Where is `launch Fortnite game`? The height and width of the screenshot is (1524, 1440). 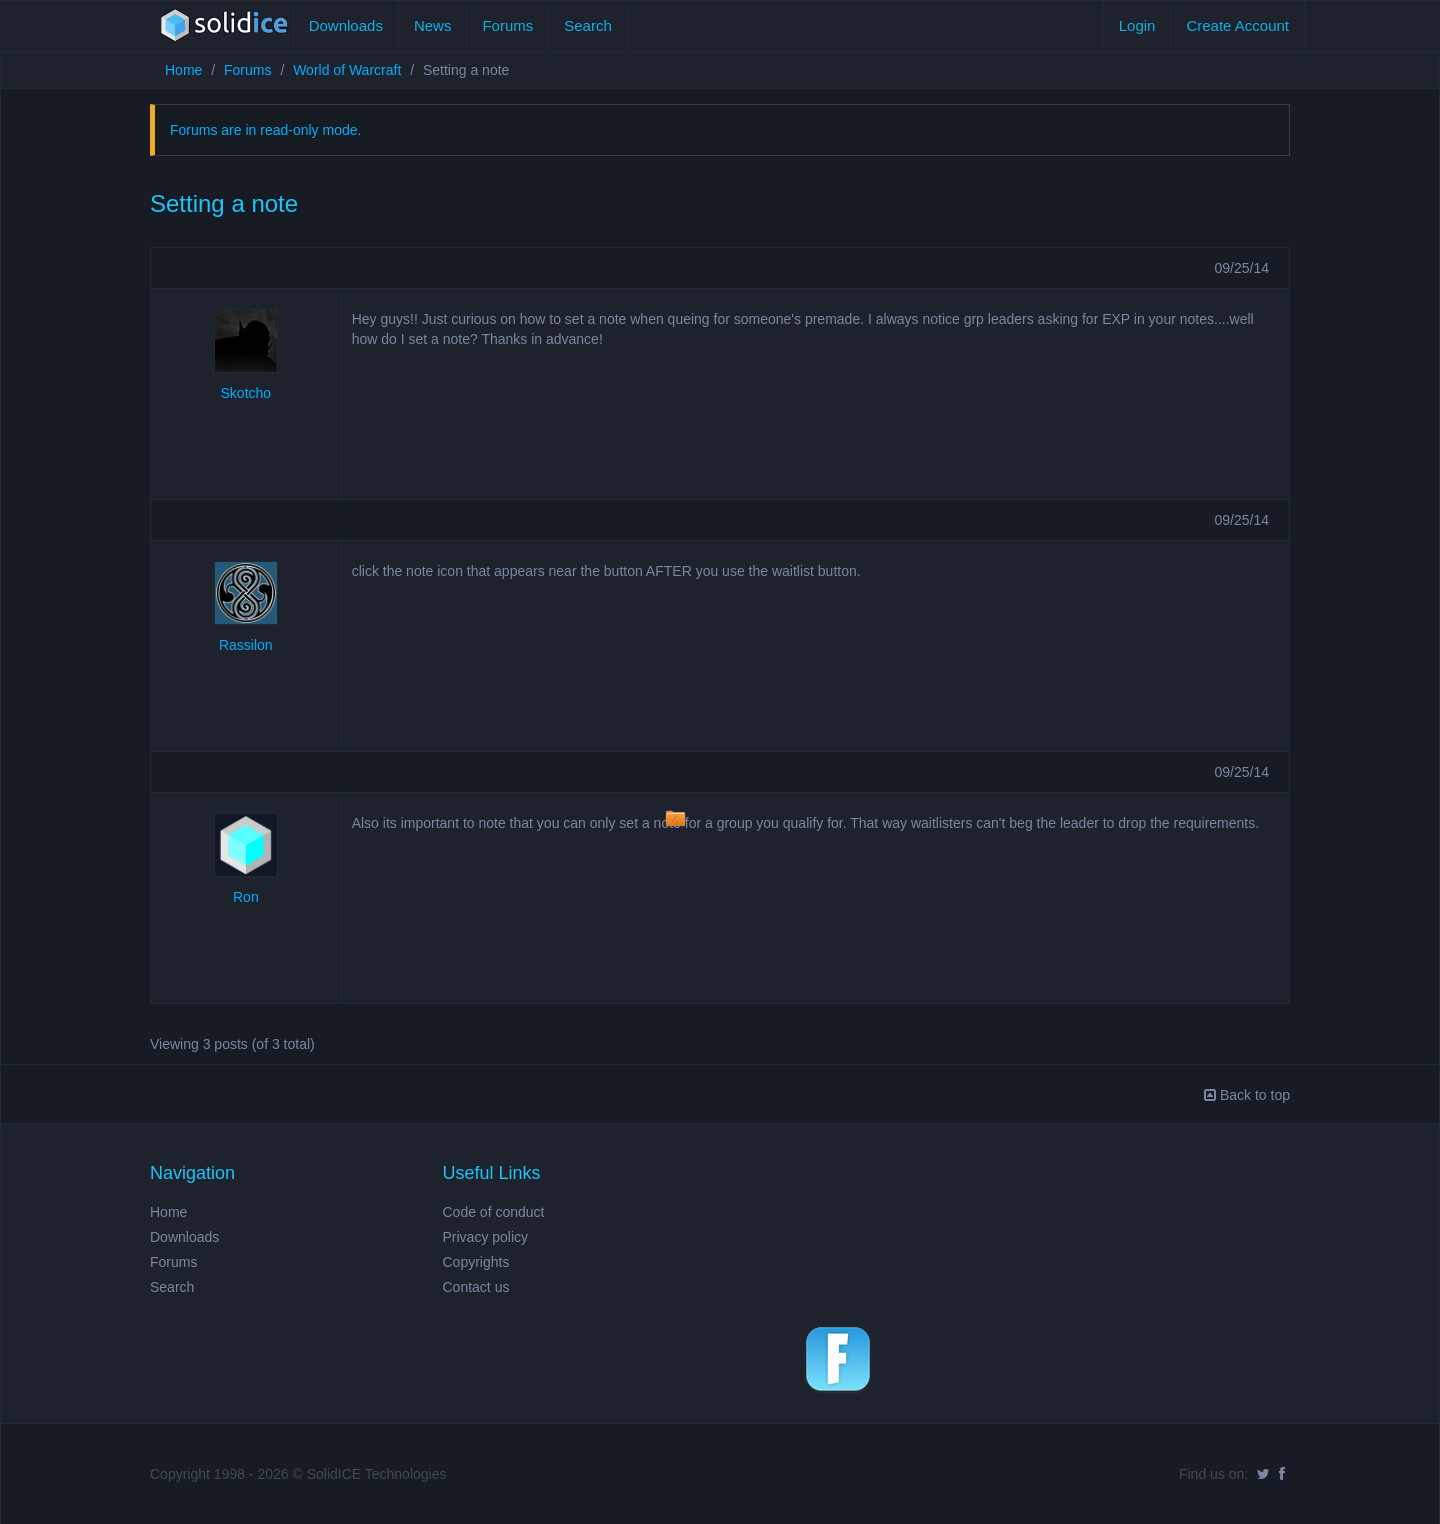 launch Fortnite game is located at coordinates (838, 1359).